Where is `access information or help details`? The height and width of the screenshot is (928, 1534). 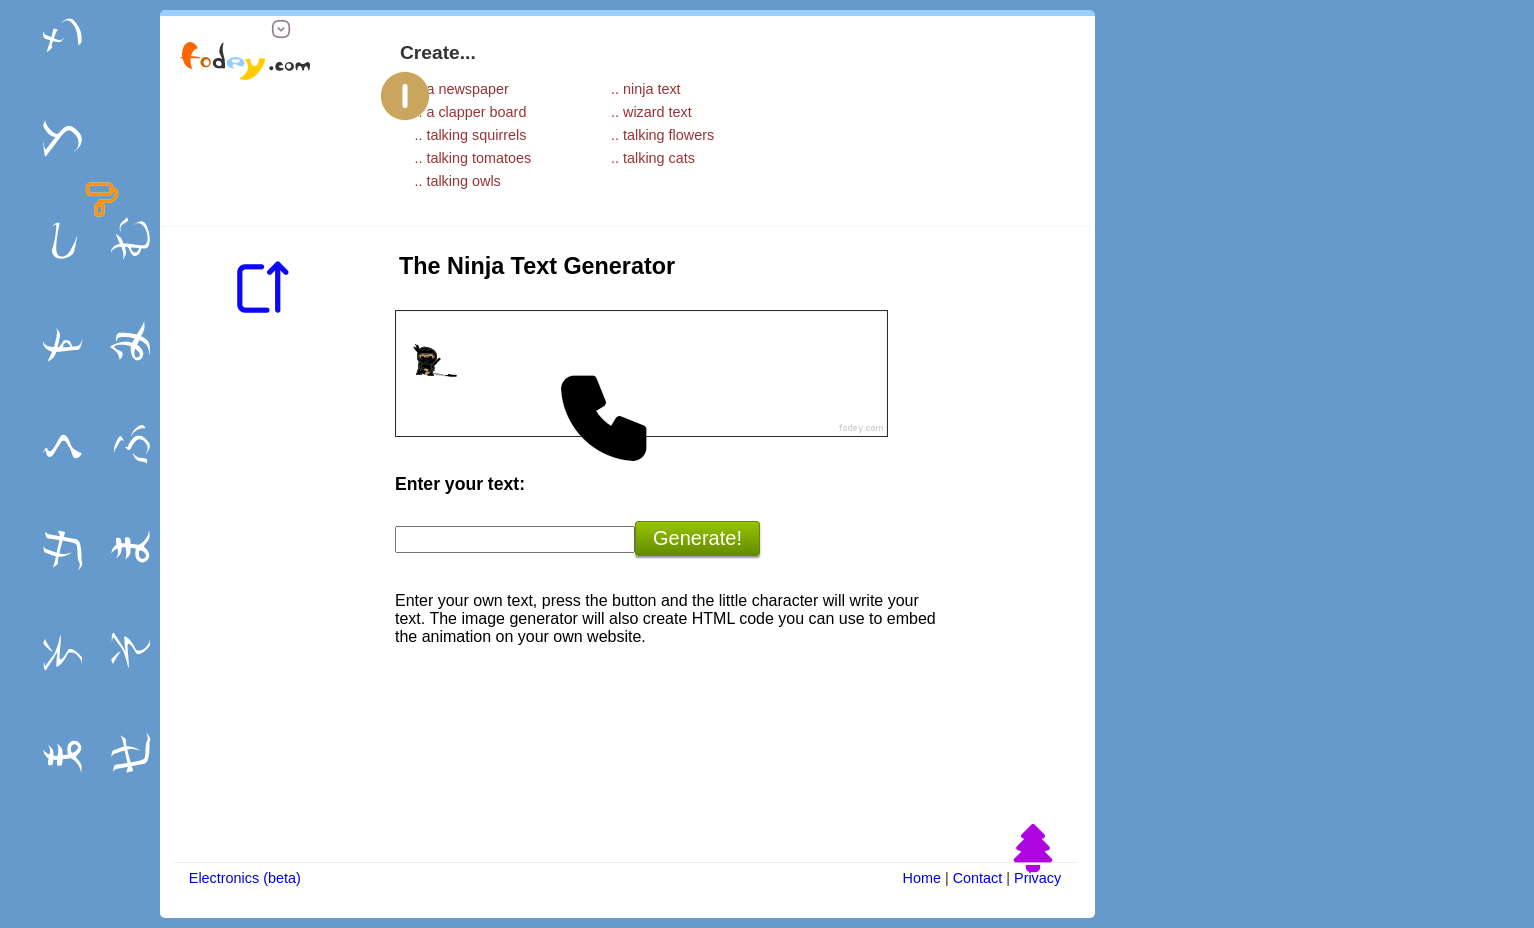 access information or help details is located at coordinates (405, 96).